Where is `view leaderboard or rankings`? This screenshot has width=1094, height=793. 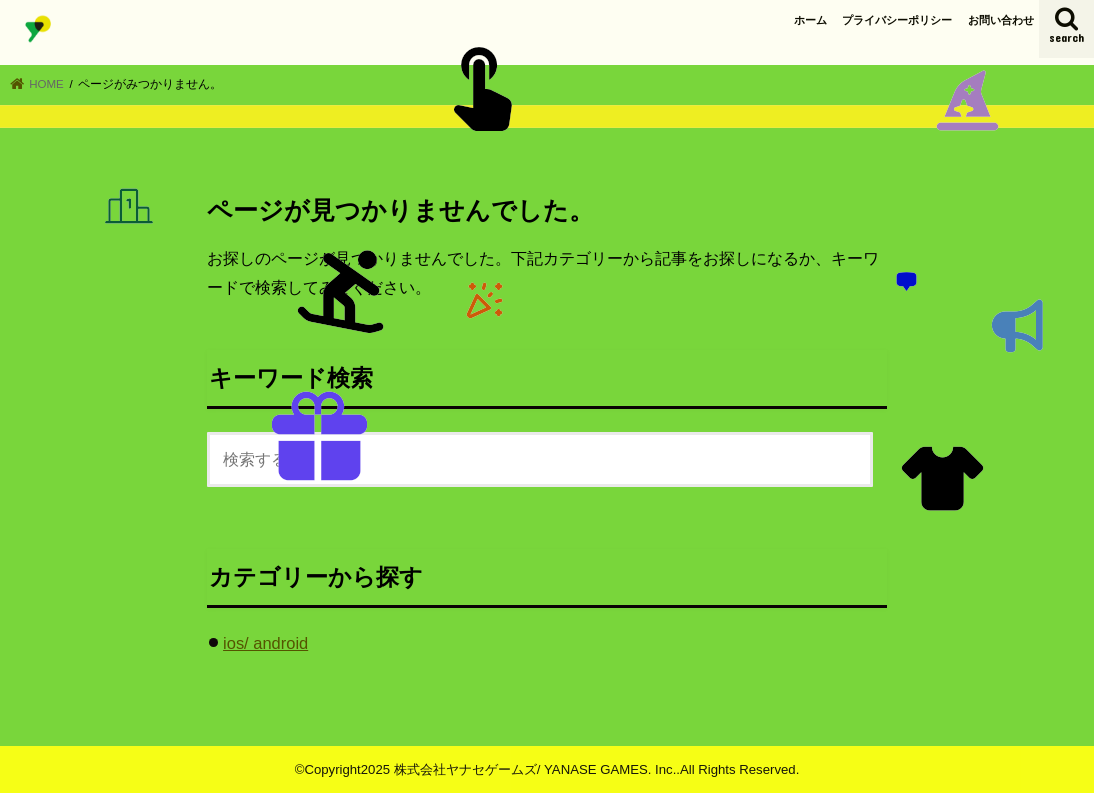
view leaderboard or rankings is located at coordinates (129, 206).